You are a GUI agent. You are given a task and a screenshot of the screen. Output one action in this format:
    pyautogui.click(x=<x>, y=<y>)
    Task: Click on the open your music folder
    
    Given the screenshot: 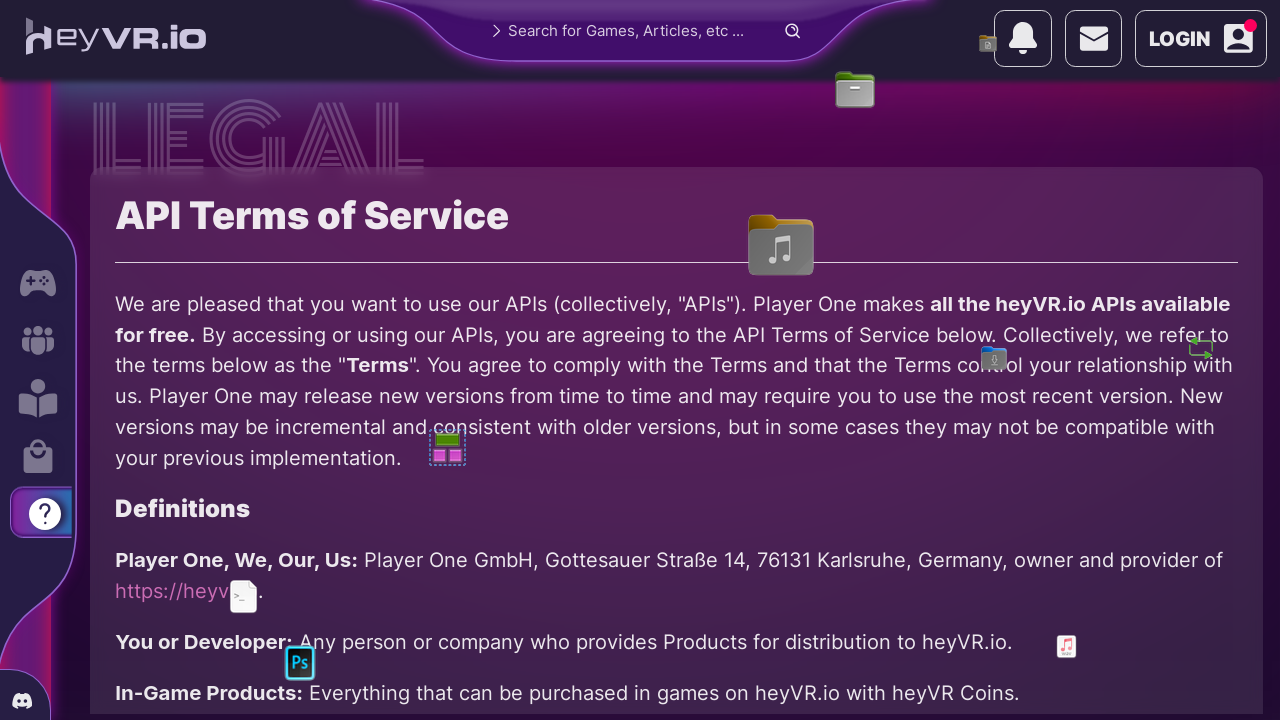 What is the action you would take?
    pyautogui.click(x=781, y=245)
    